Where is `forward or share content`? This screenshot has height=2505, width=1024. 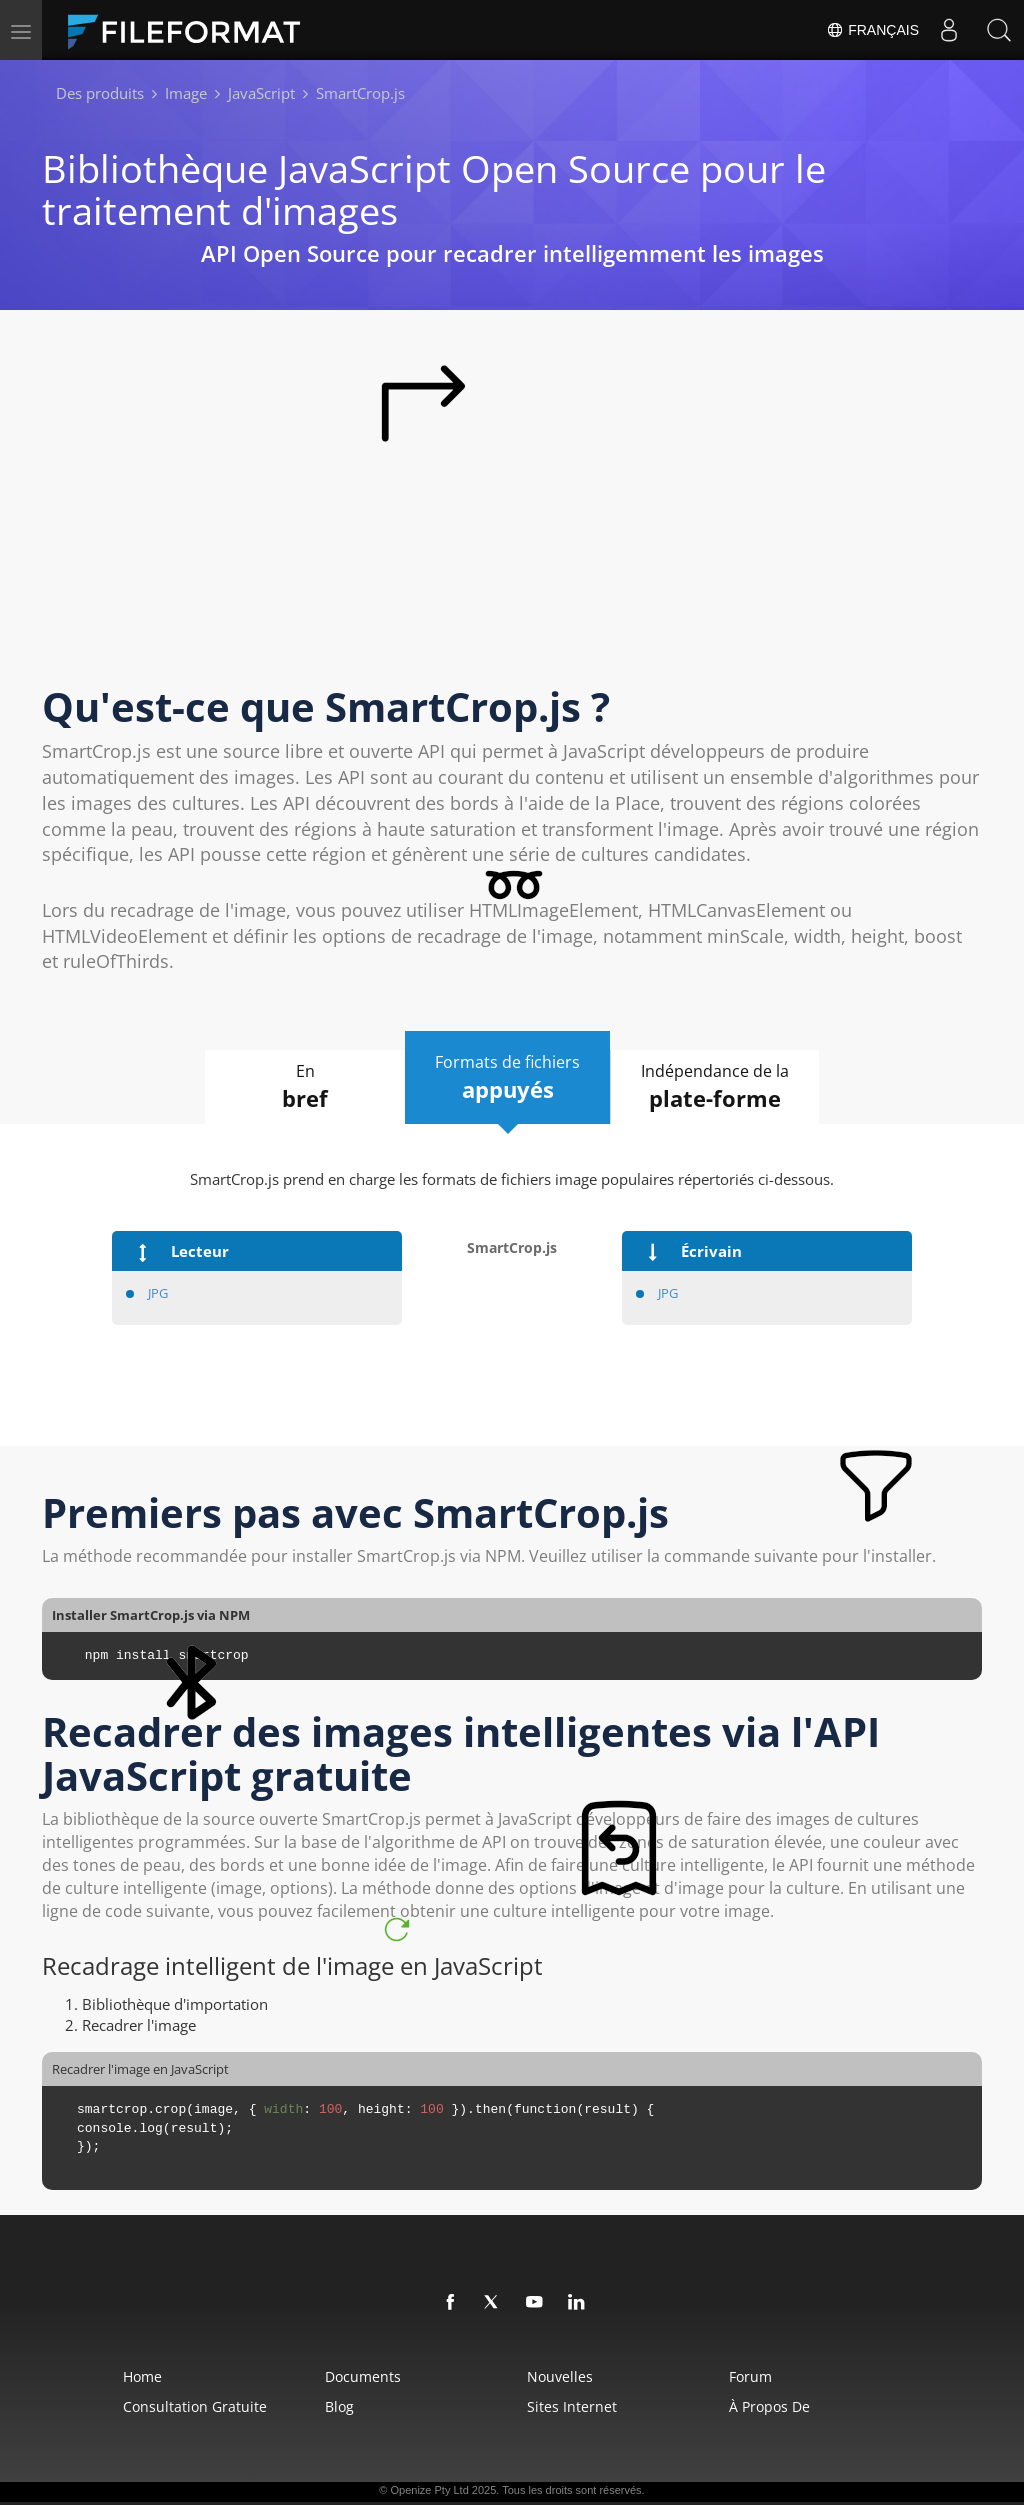
forward or share content is located at coordinates (423, 403).